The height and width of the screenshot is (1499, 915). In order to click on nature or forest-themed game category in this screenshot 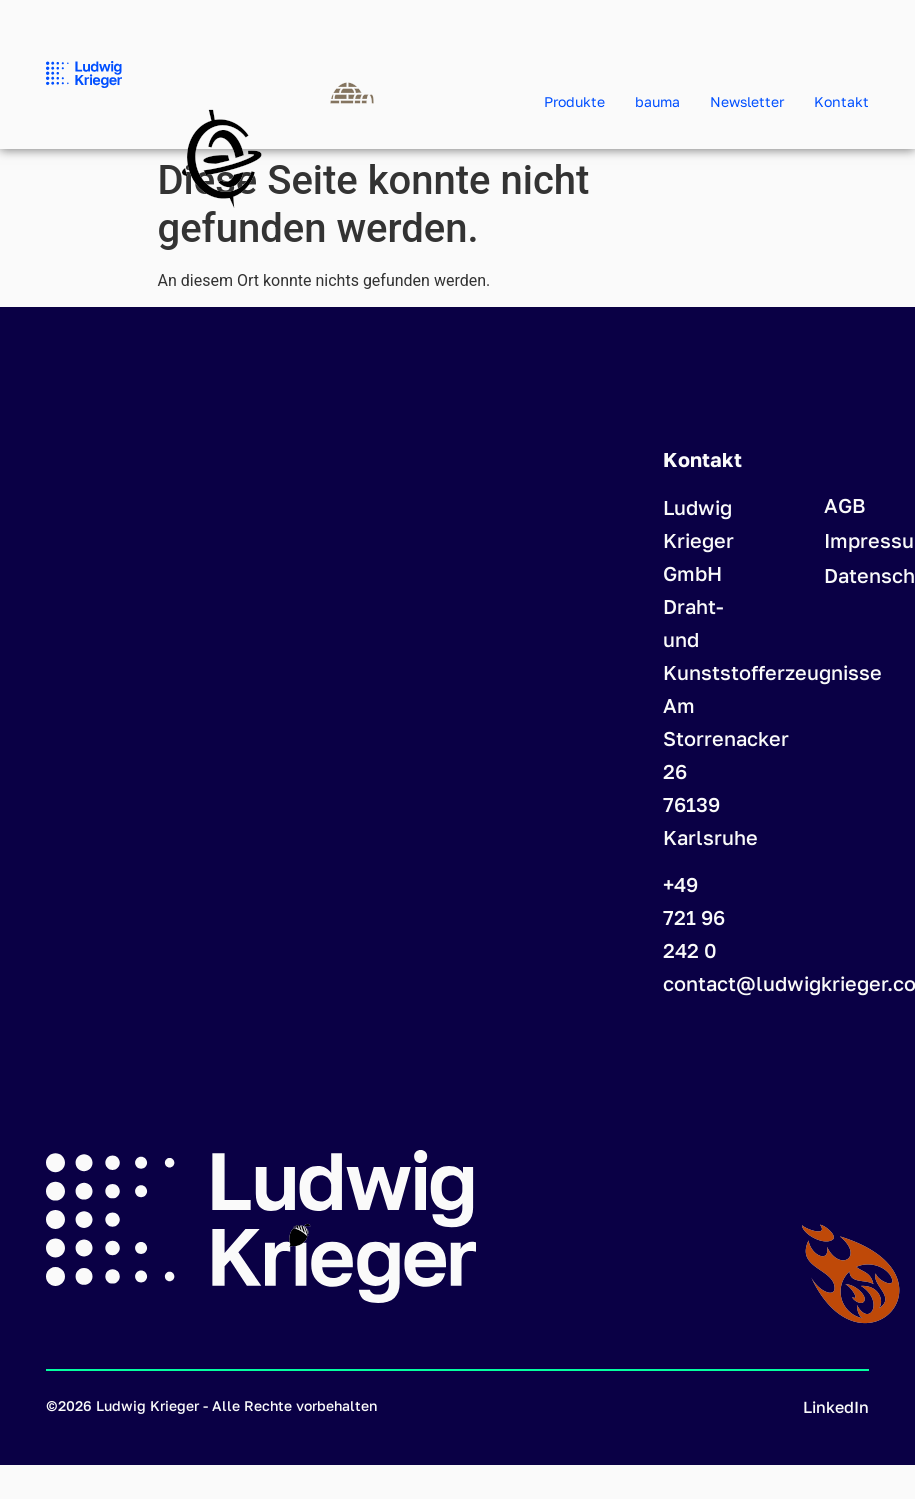, I will do `click(299, 1235)`.